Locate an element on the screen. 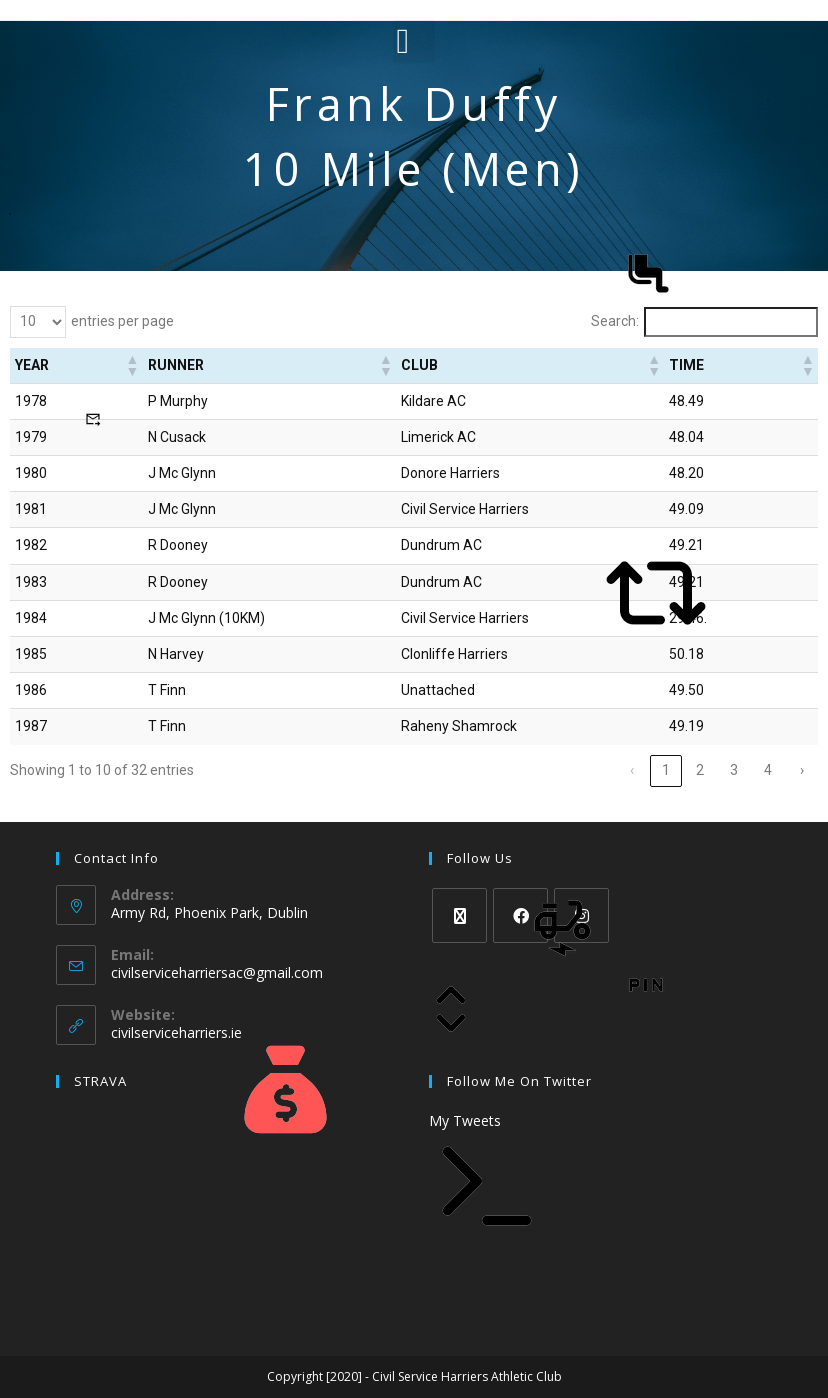 This screenshot has height=1398, width=828. open command line terminal is located at coordinates (487, 1186).